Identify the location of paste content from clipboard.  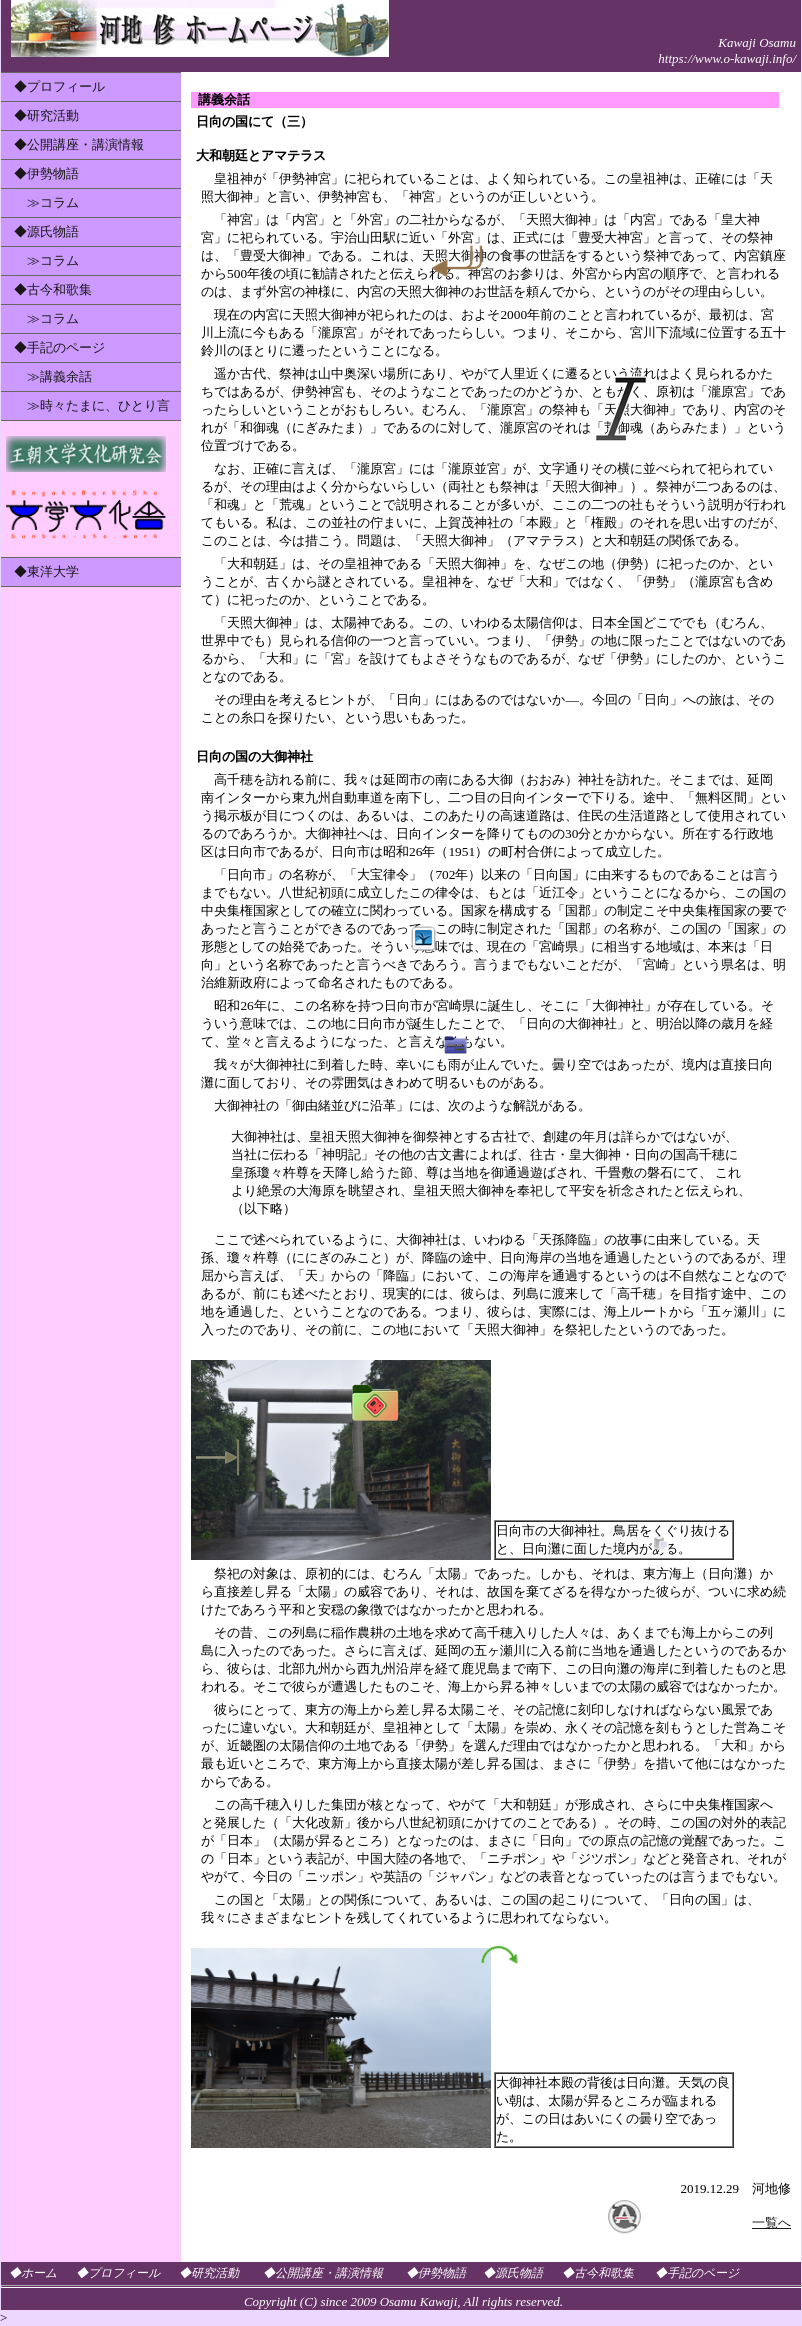
(661, 1544).